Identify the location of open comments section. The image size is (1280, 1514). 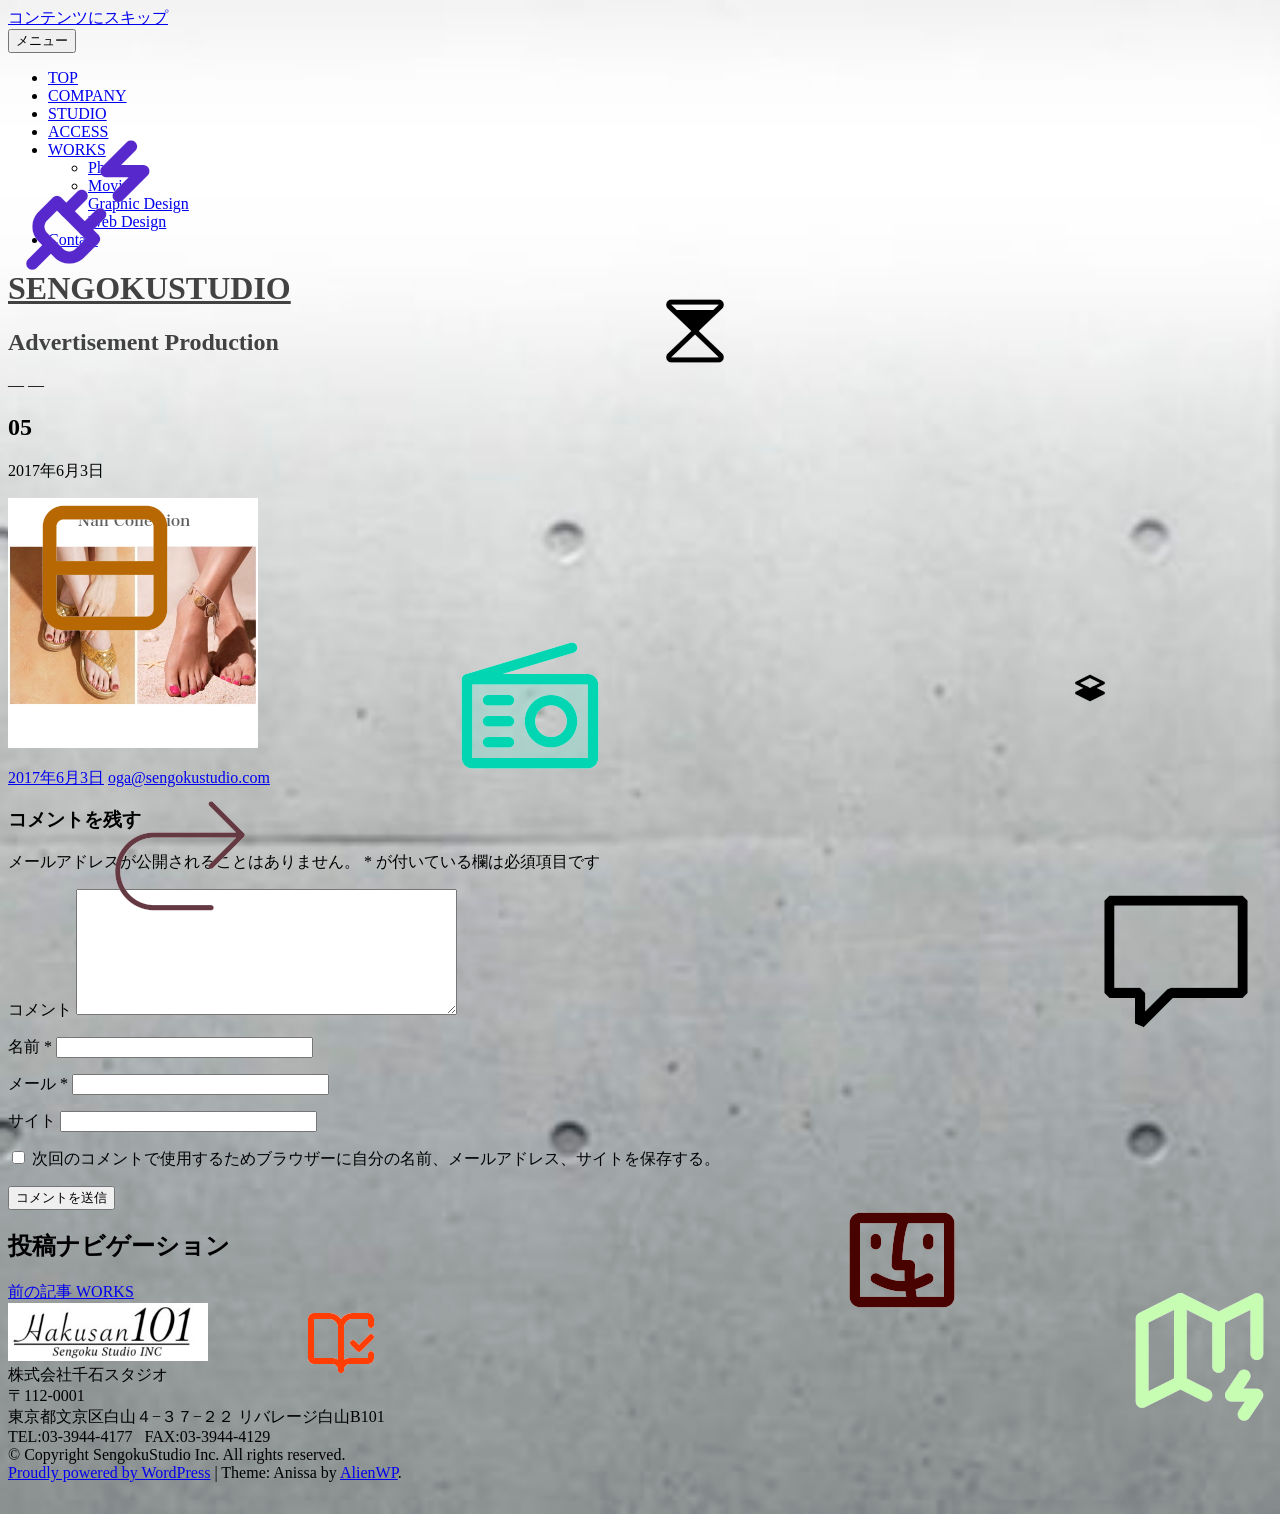
(1176, 957).